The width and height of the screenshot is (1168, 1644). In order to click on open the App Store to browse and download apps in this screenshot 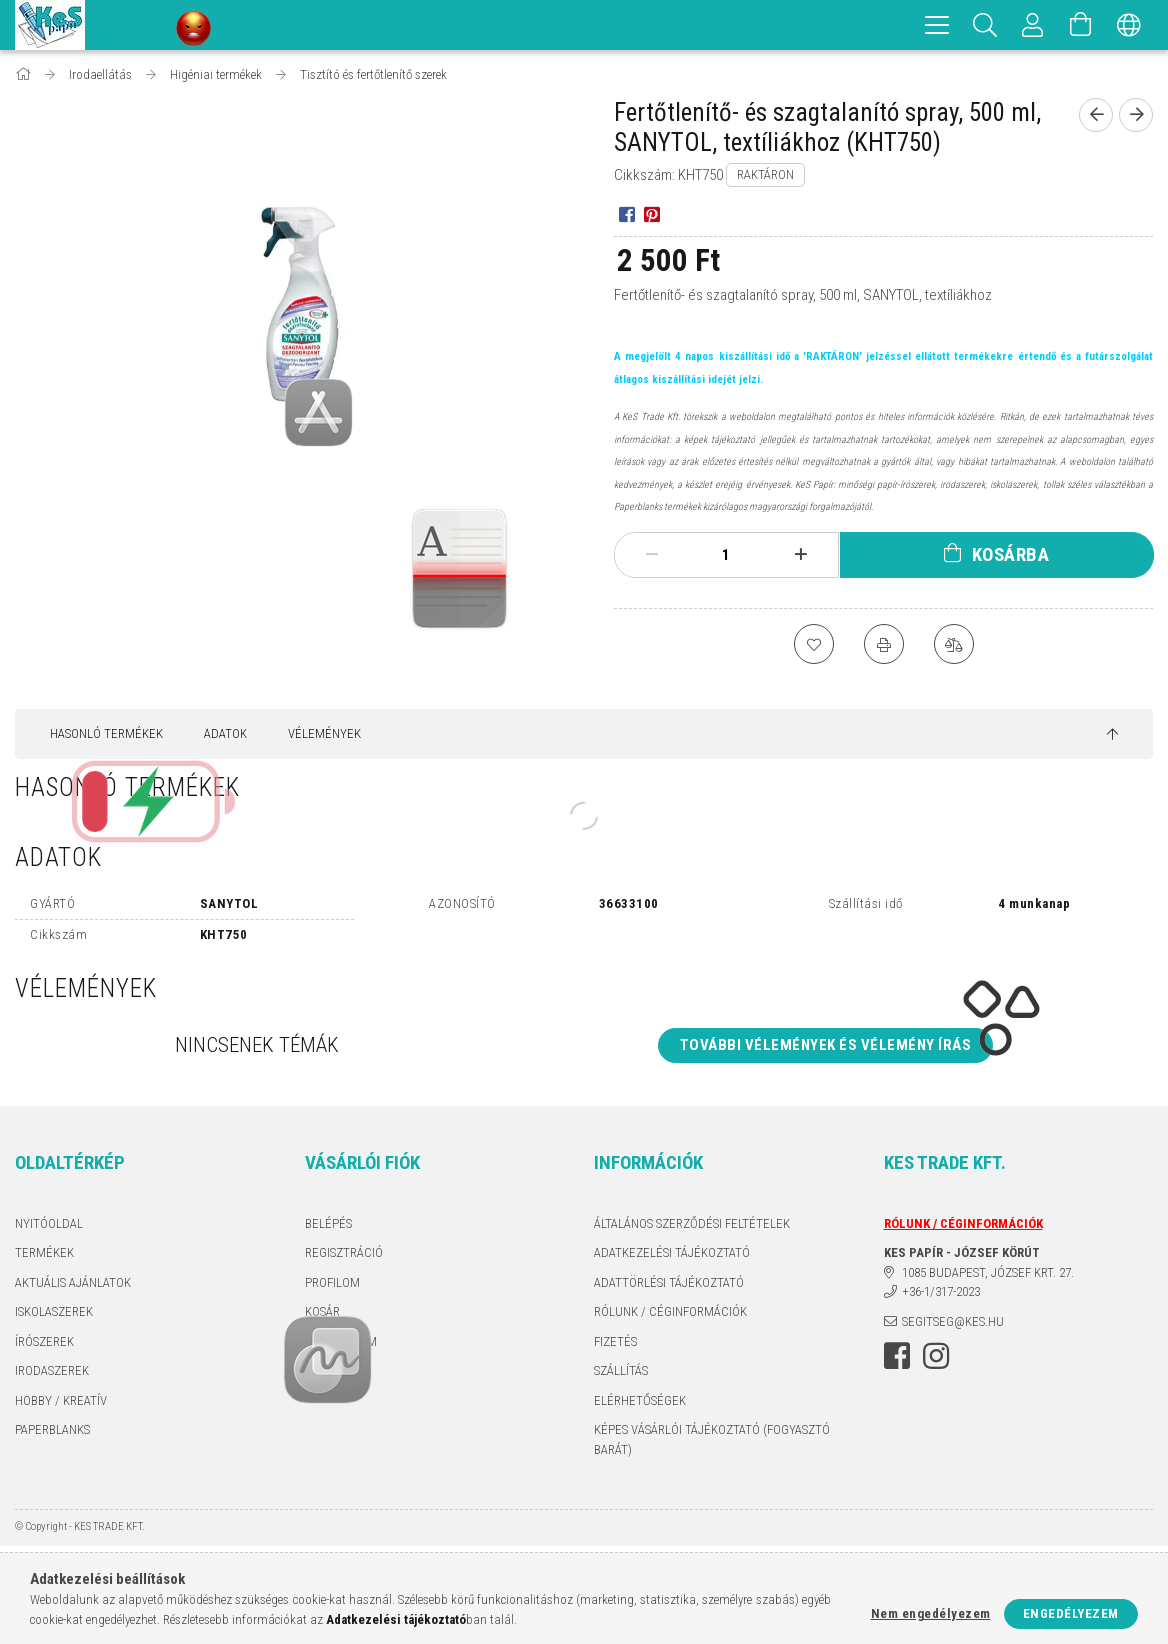, I will do `click(318, 412)`.